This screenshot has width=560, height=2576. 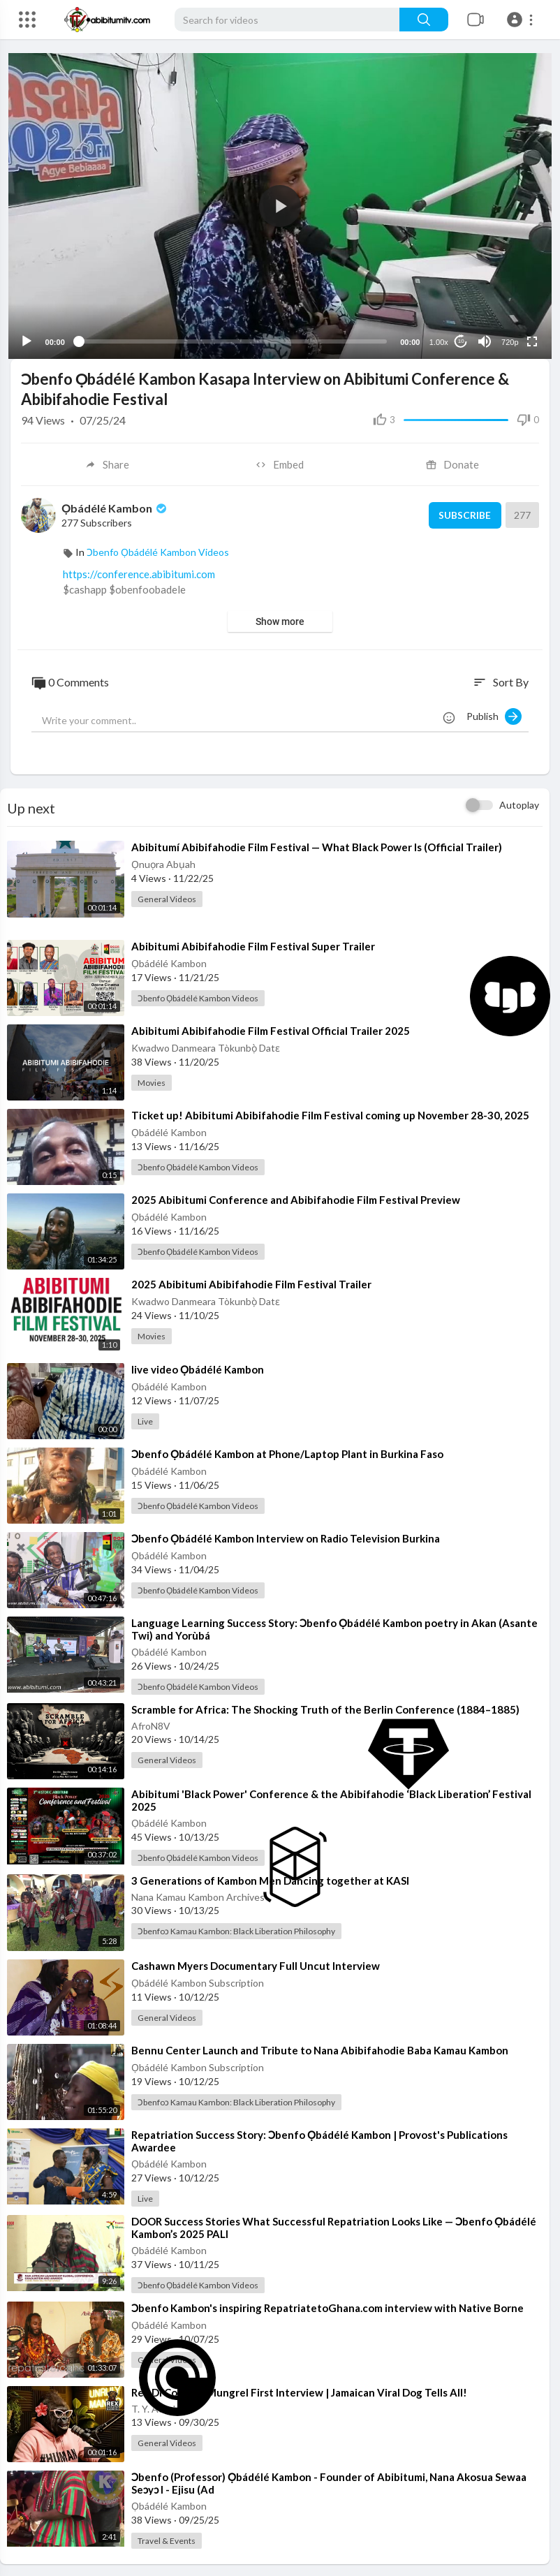 I want to click on slint framework logo, so click(x=111, y=1984).